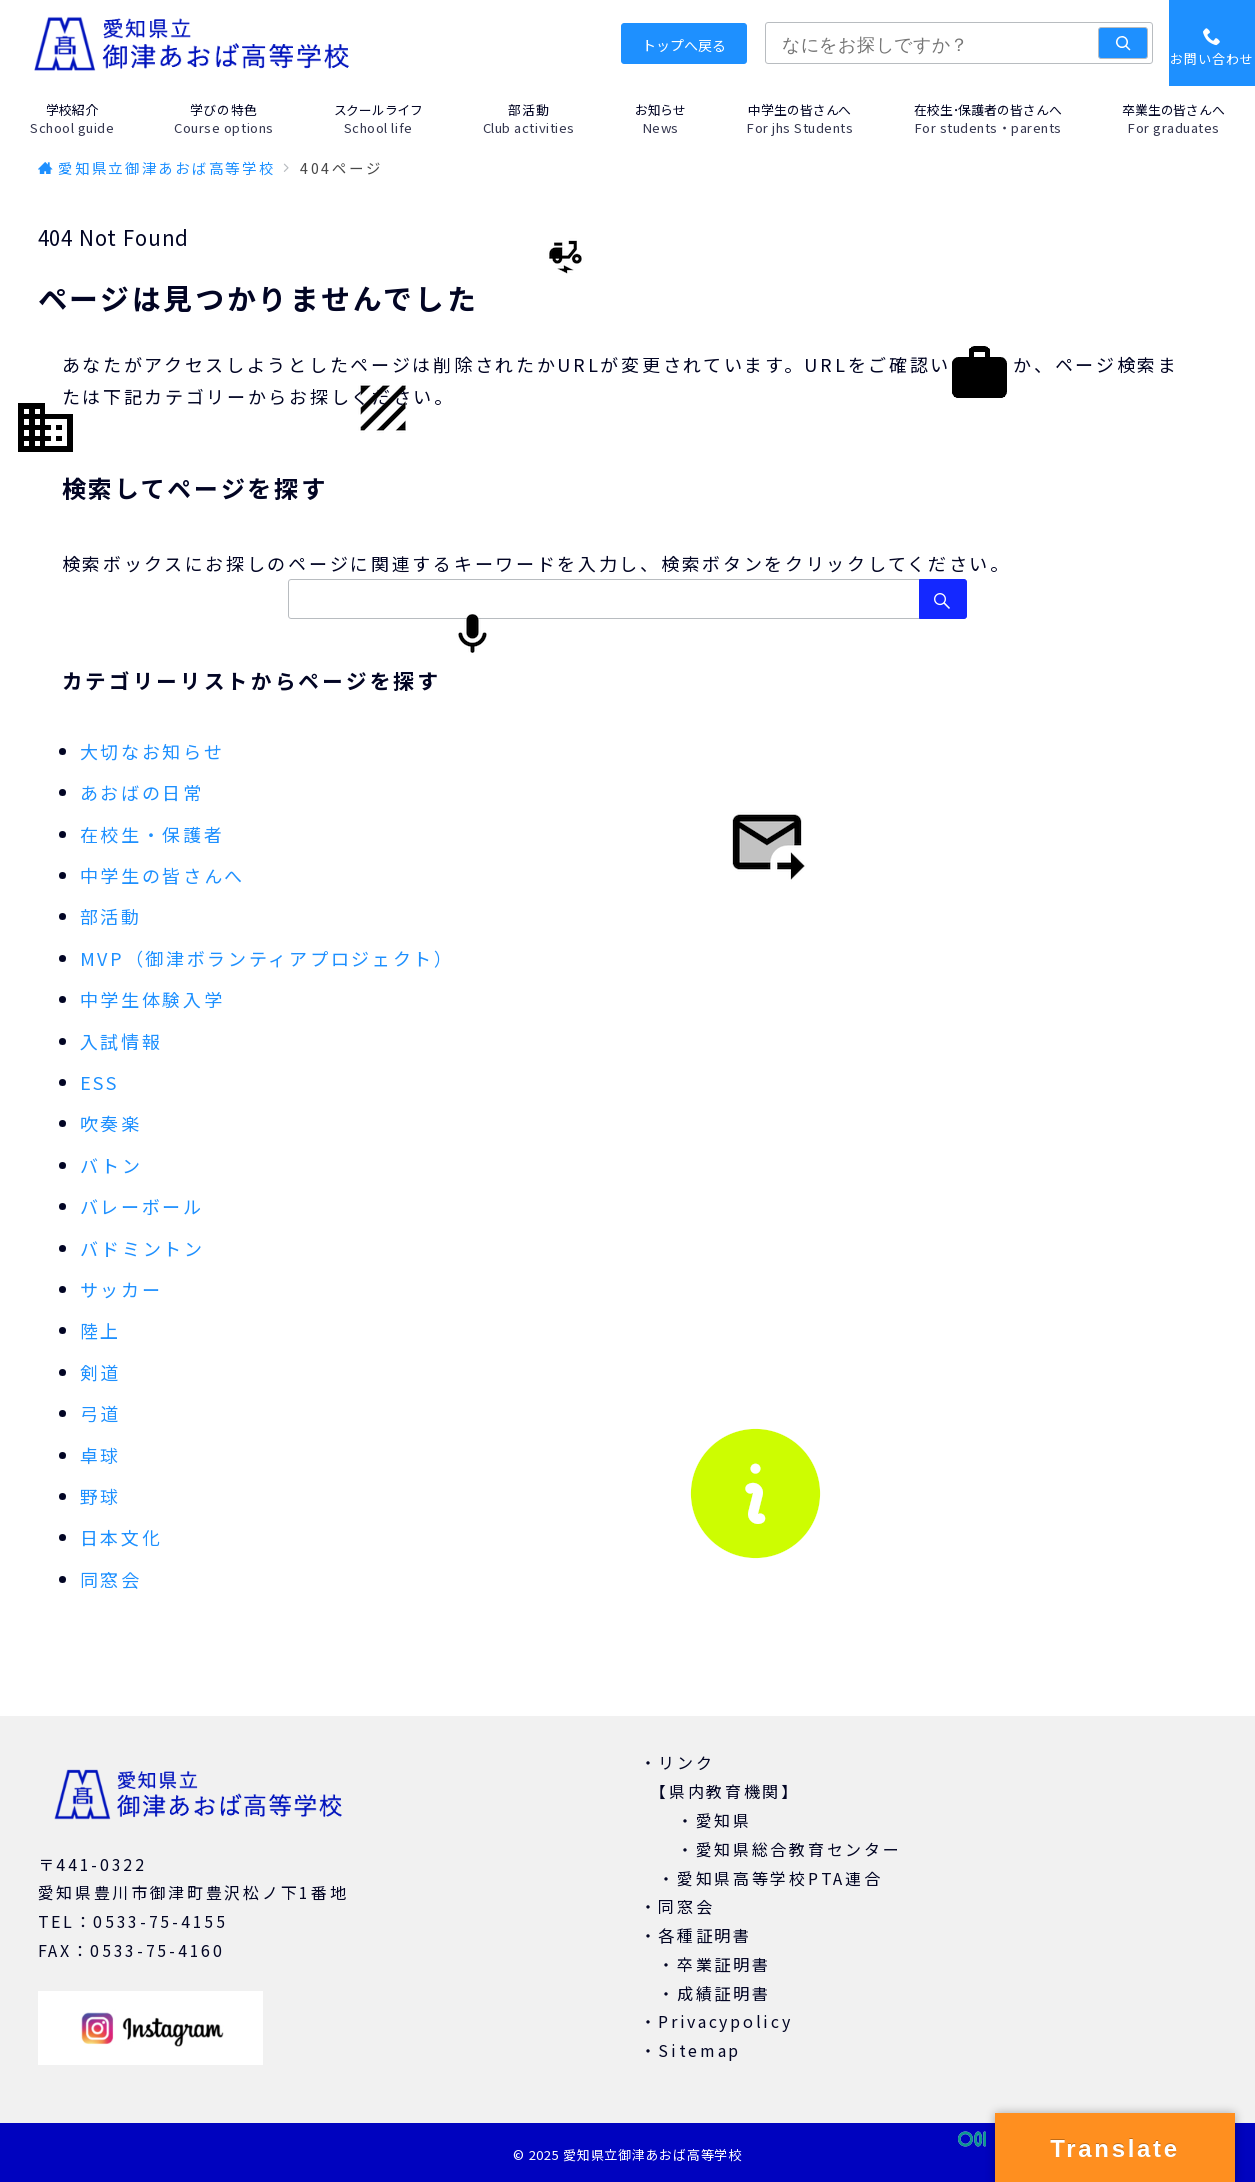 The width and height of the screenshot is (1255, 2182). I want to click on view more information or details, so click(755, 1493).